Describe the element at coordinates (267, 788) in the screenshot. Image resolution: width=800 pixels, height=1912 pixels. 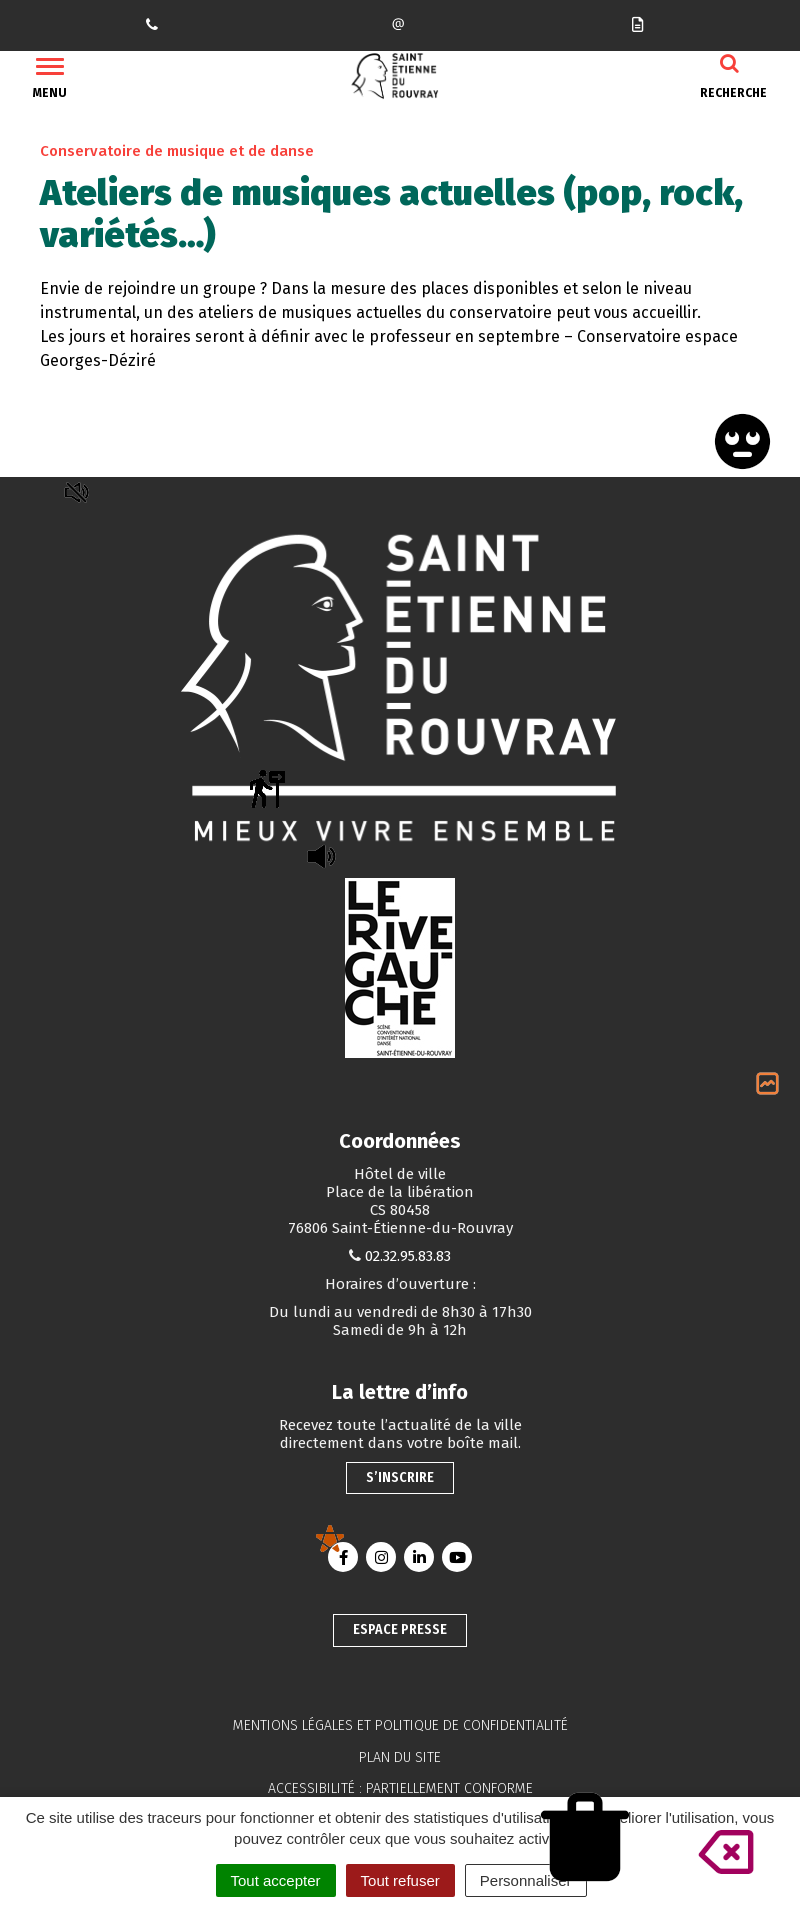
I see `follow directions or navigation signs` at that location.